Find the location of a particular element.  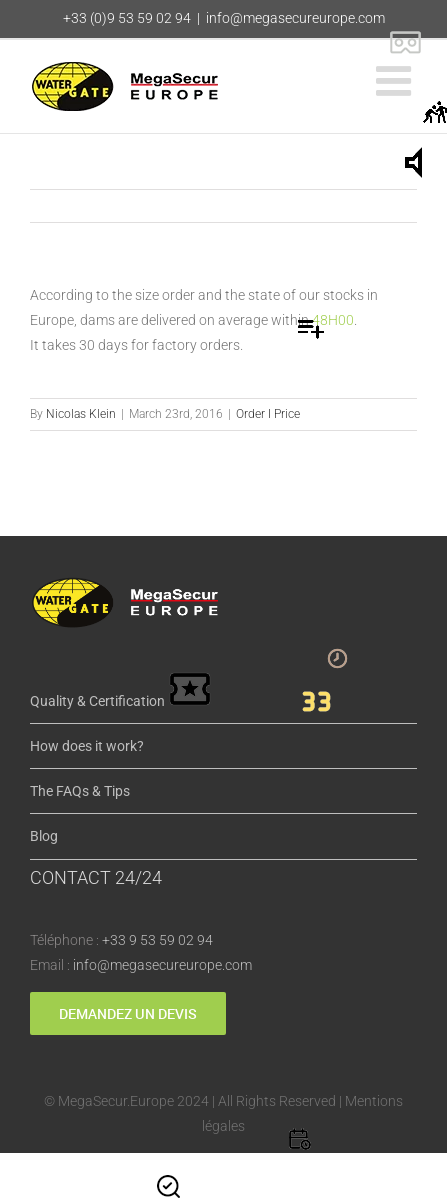

access kabaddi sports content or scores is located at coordinates (435, 113).